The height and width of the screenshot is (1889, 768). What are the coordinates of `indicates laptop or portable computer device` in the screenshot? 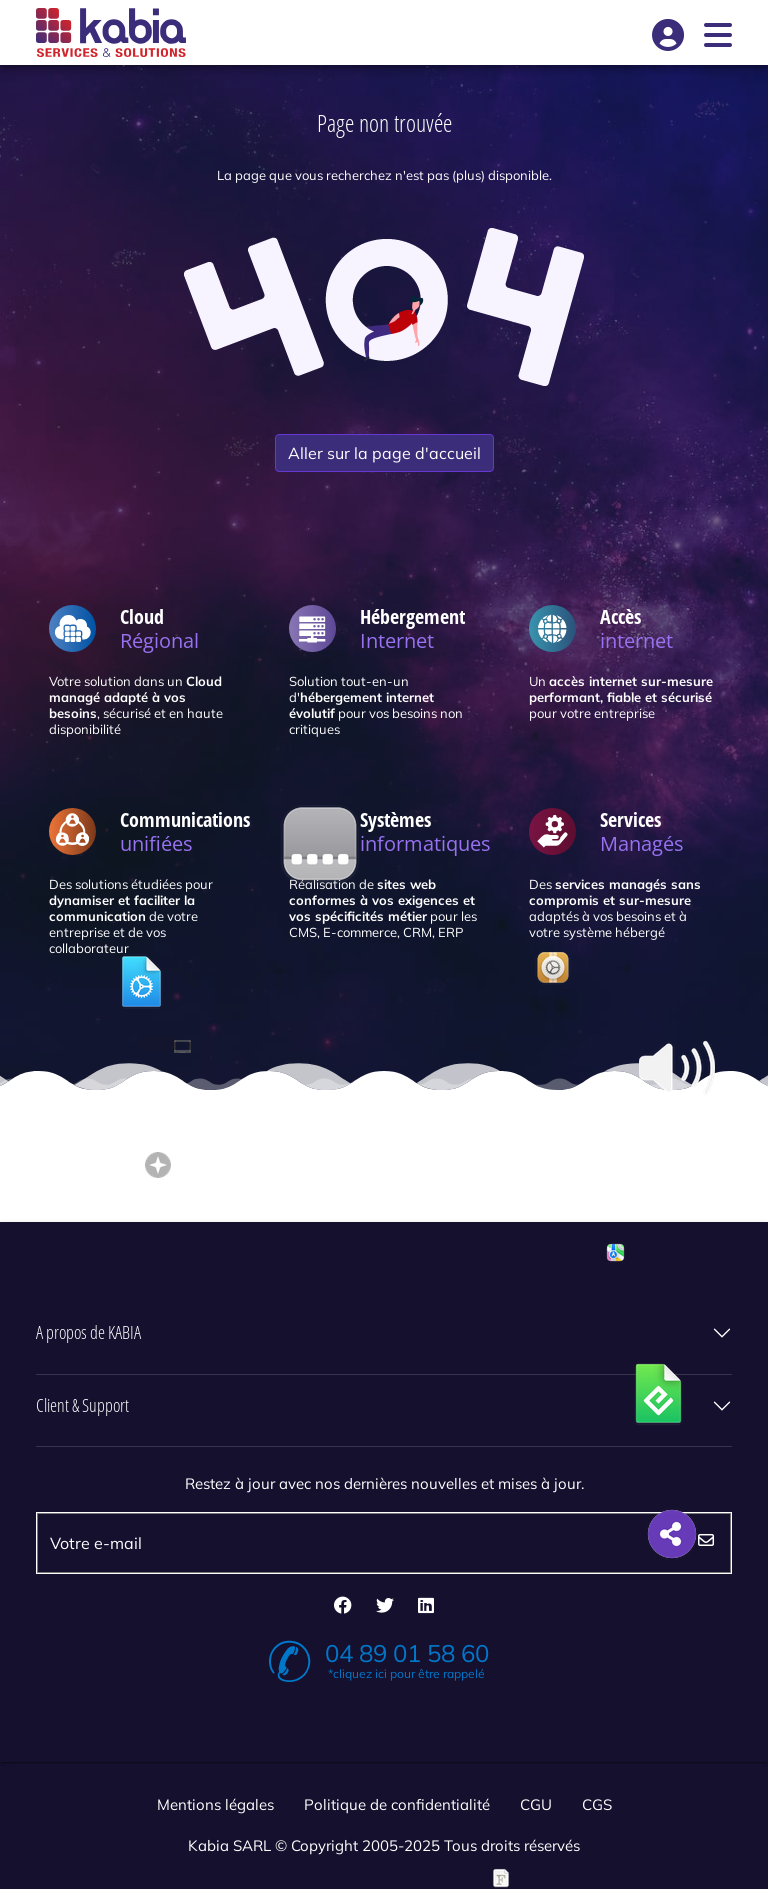 It's located at (182, 1046).